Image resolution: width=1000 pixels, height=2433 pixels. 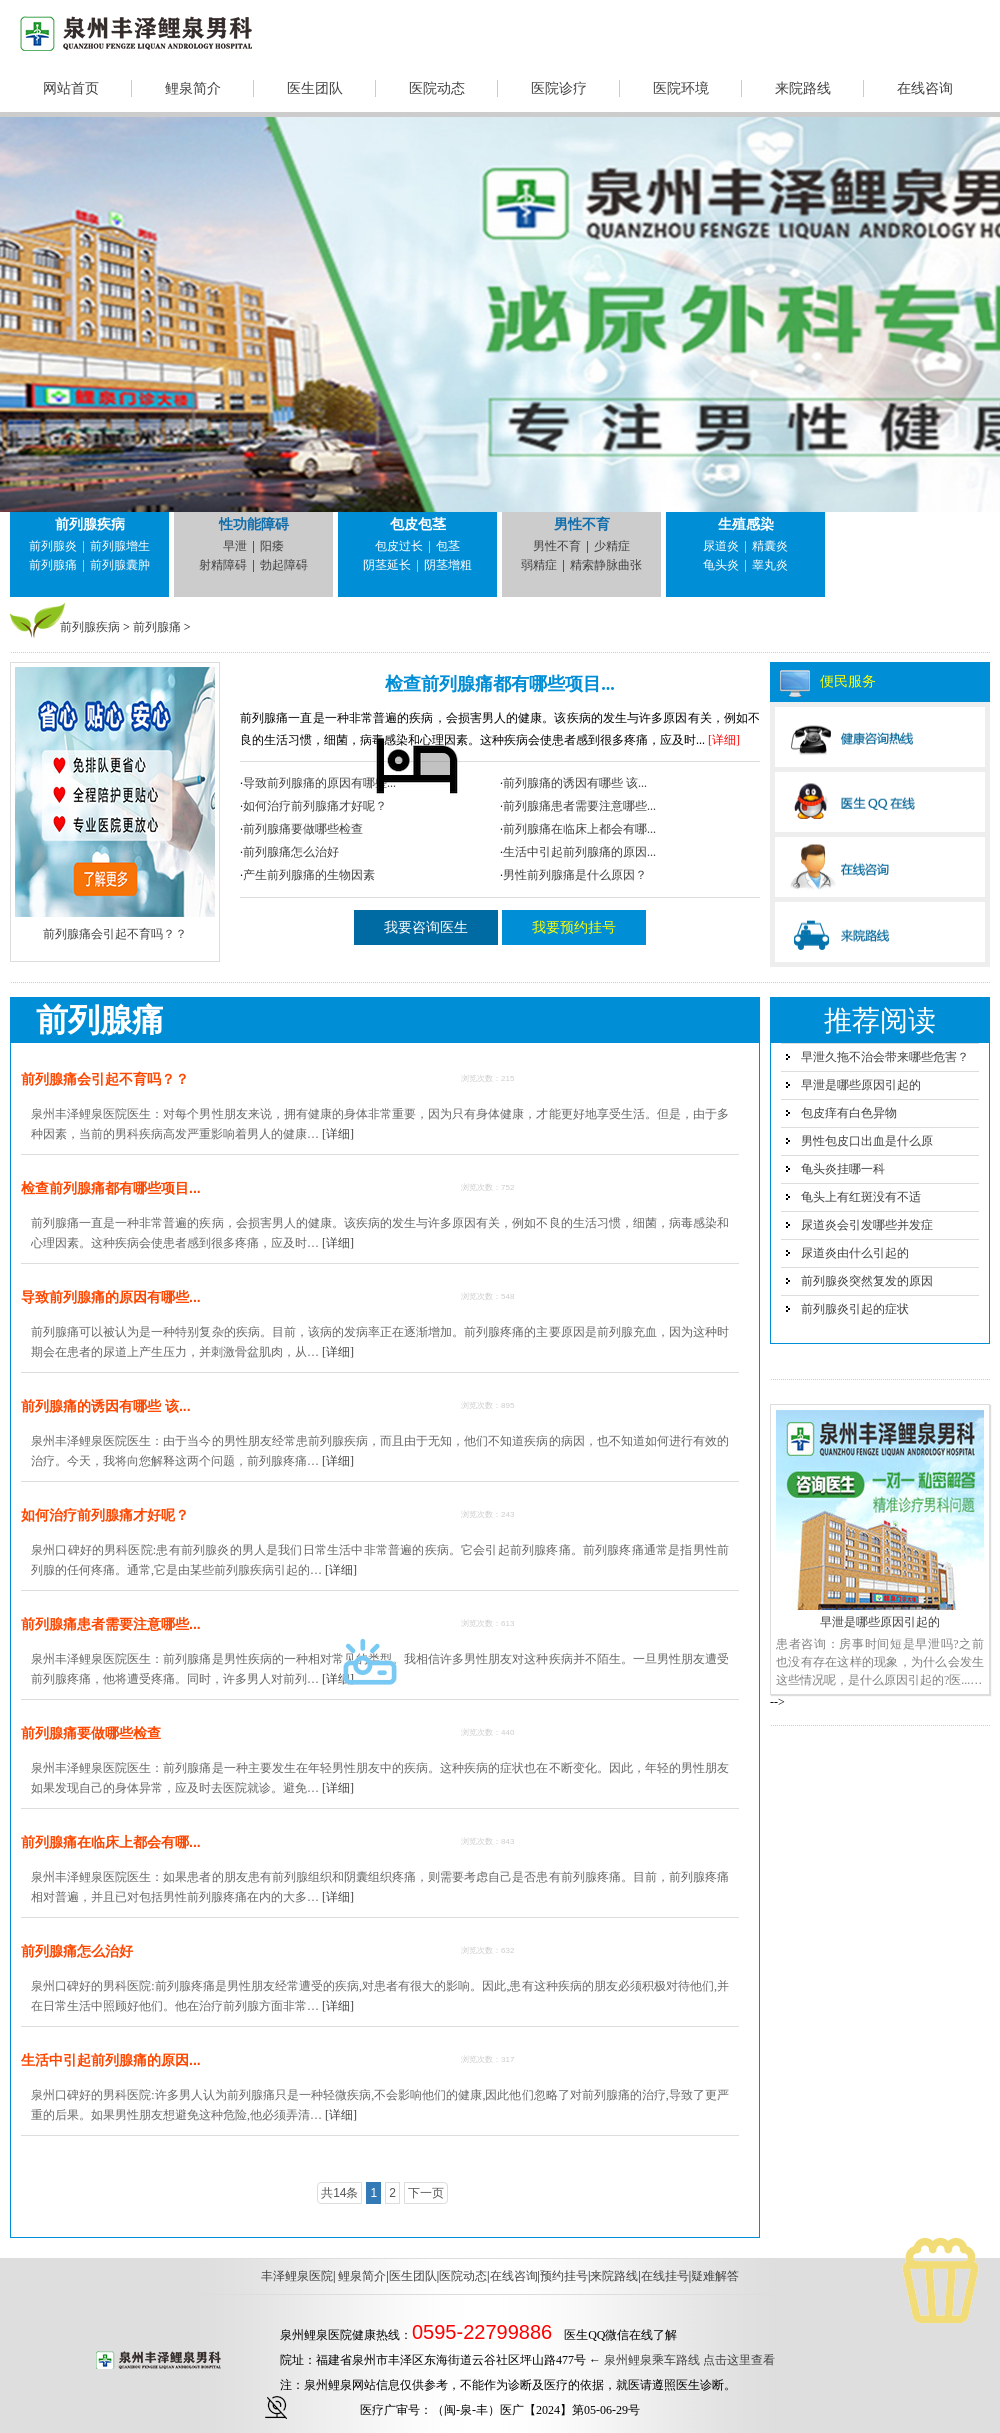 I want to click on camera is disabled or blocked, so click(x=277, y=2408).